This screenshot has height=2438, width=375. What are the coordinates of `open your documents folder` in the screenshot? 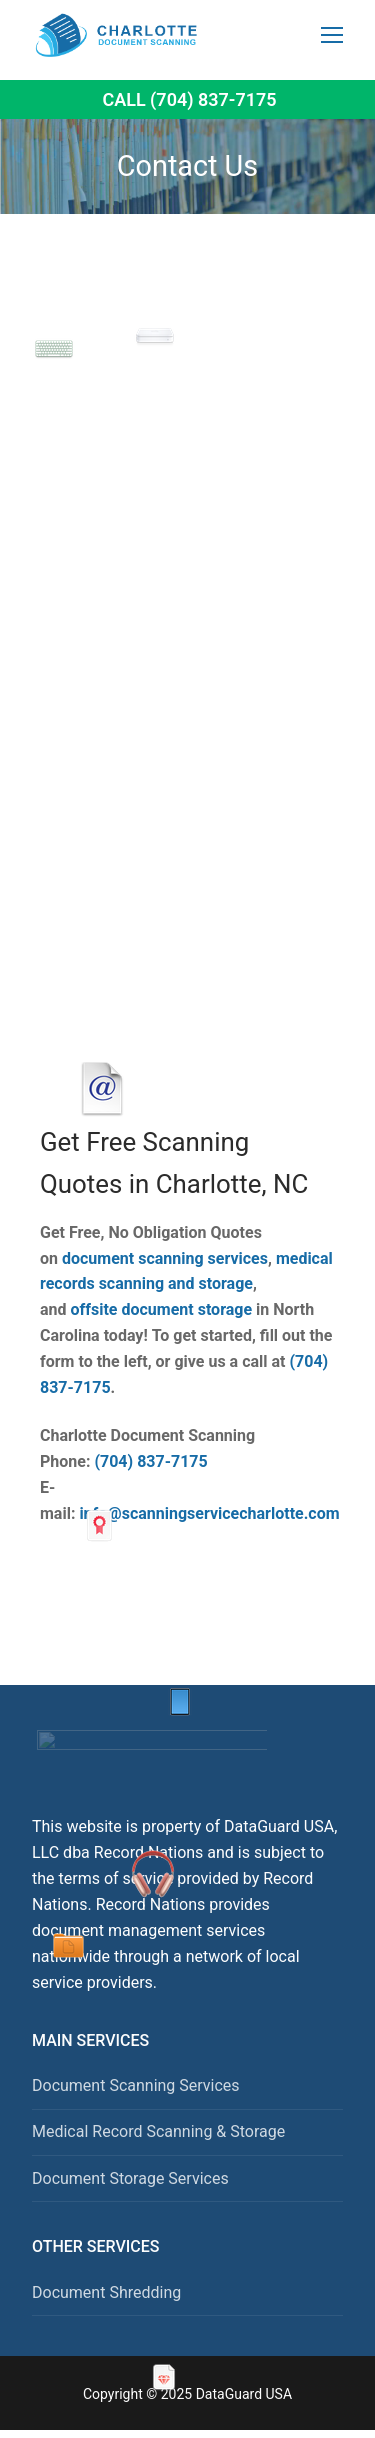 It's located at (68, 1945).